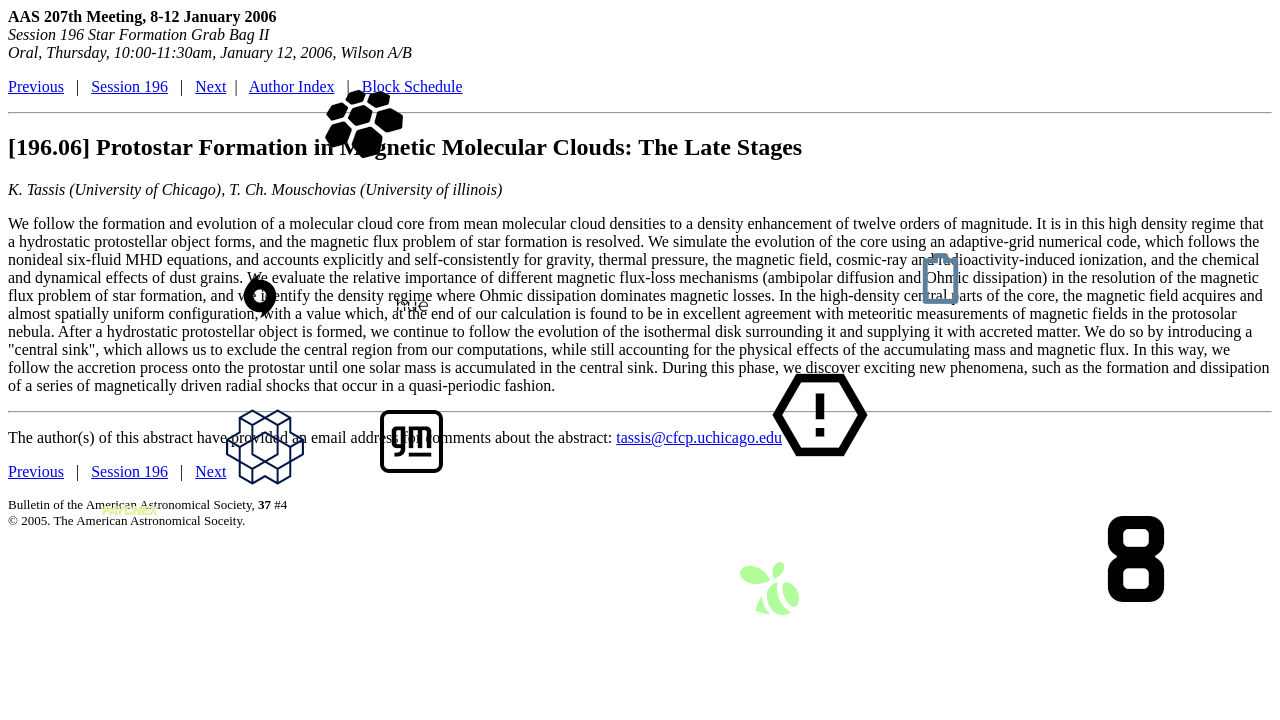 The image size is (1280, 720). Describe the element at coordinates (940, 278) in the screenshot. I see `indicates low battery level` at that location.